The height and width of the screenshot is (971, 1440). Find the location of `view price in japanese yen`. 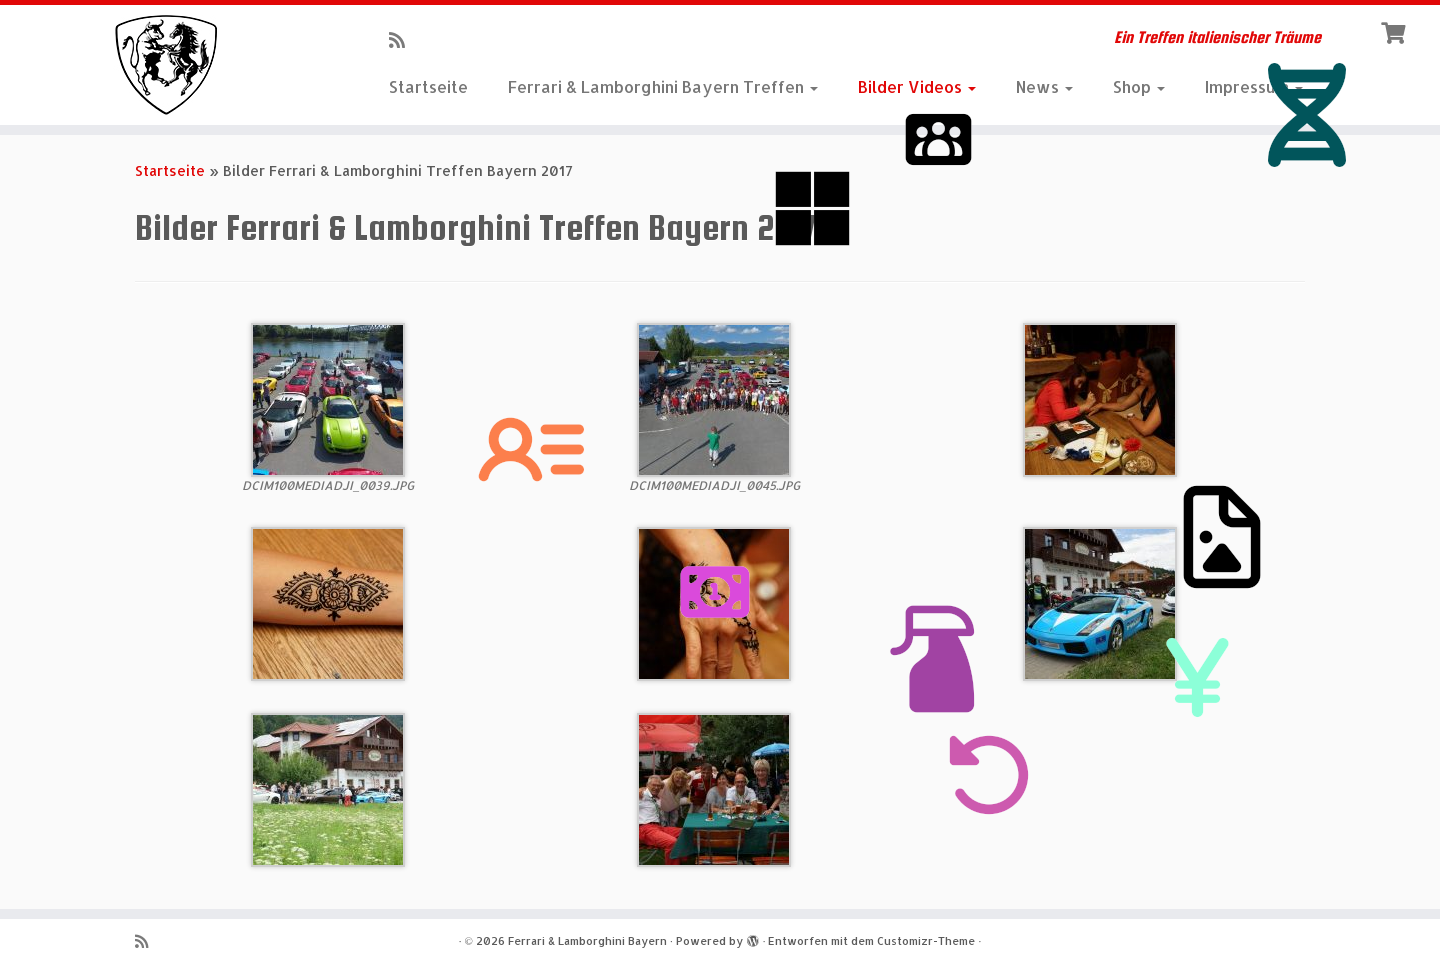

view price in japanese yen is located at coordinates (1197, 677).